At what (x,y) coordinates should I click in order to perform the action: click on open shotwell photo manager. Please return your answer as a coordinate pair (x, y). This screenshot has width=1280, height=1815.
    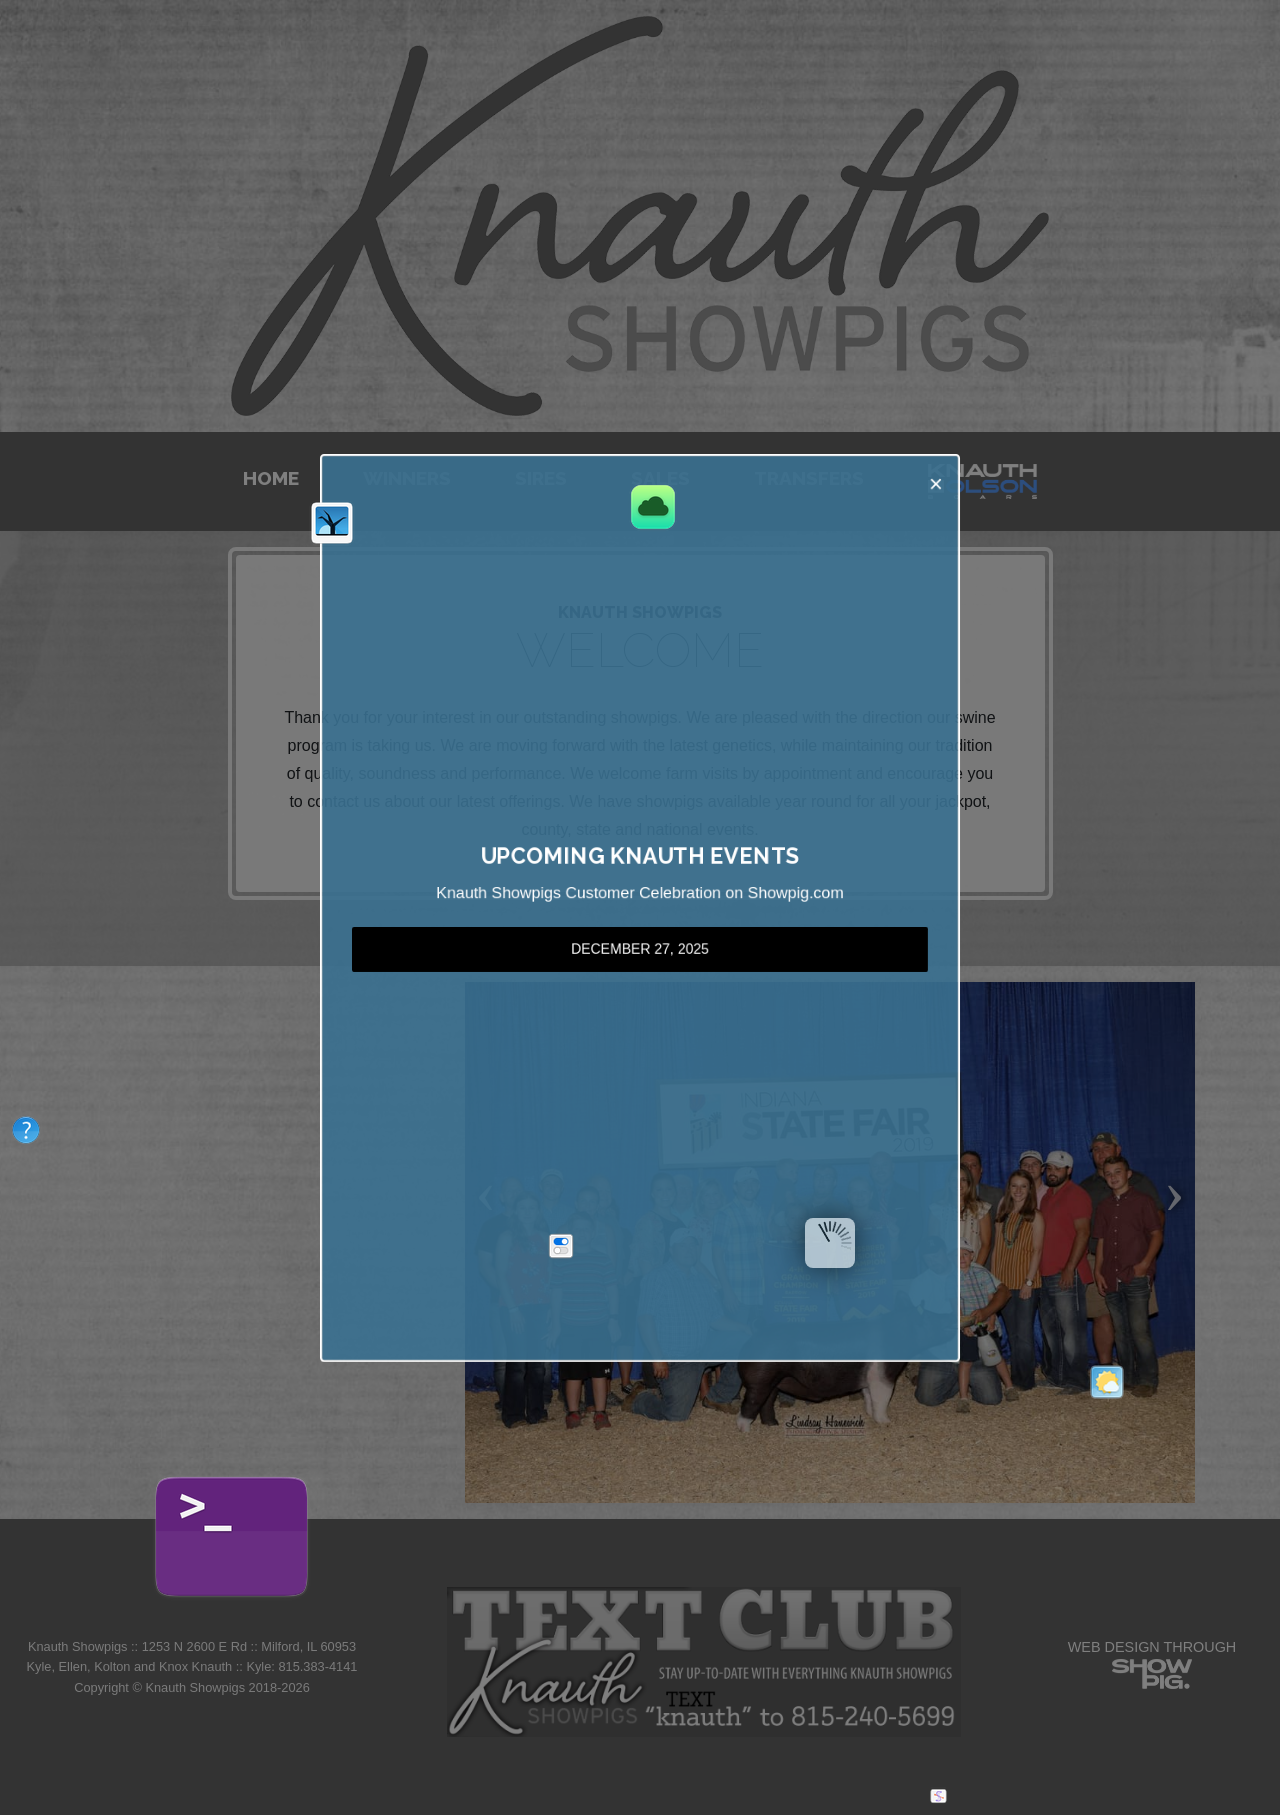
    Looking at the image, I should click on (332, 523).